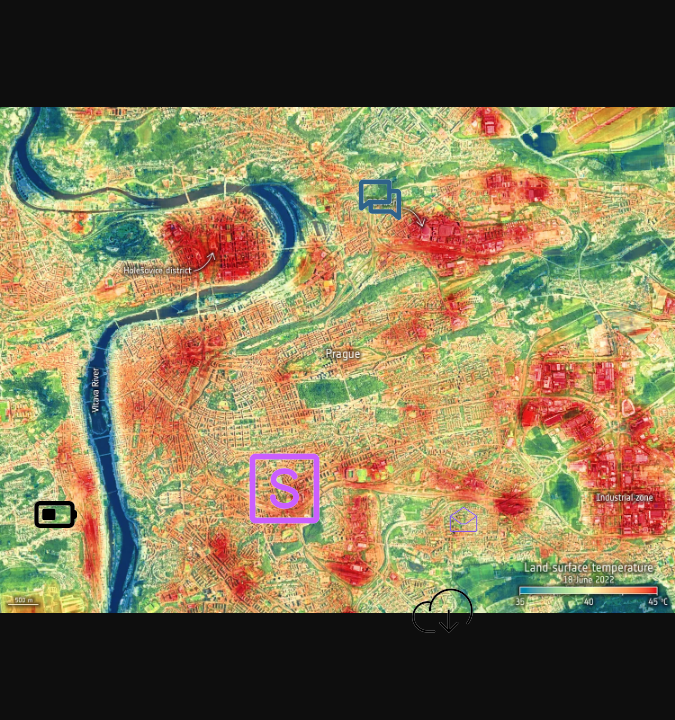 This screenshot has height=720, width=675. Describe the element at coordinates (463, 520) in the screenshot. I see `view opened mail or messages` at that location.